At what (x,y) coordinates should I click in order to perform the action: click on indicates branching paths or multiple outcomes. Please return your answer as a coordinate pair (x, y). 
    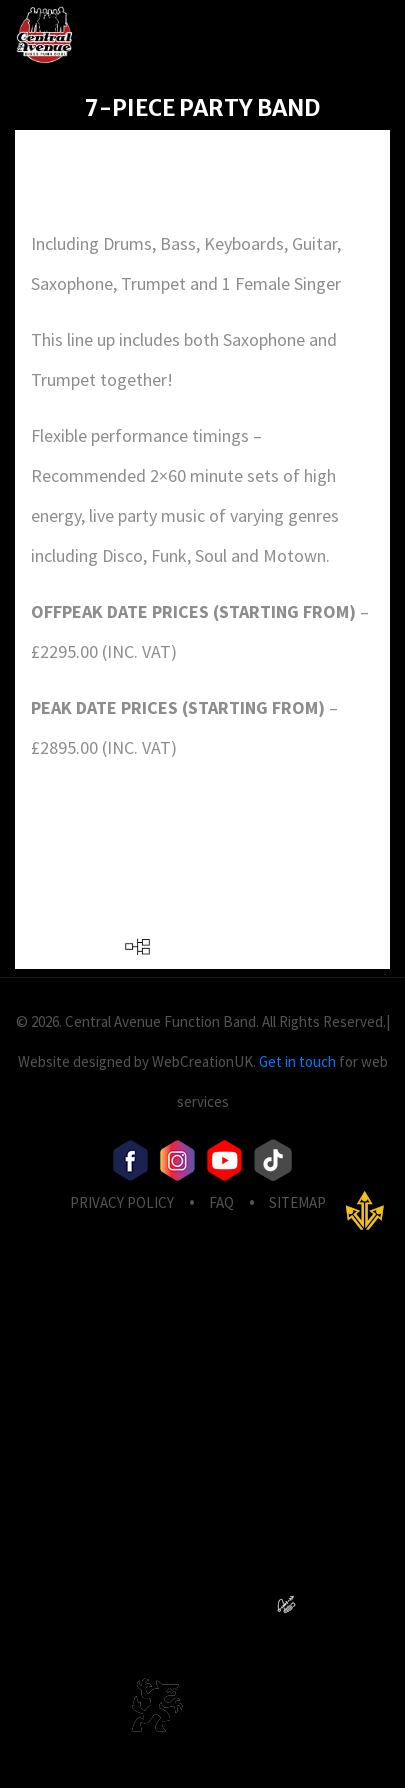
    Looking at the image, I should click on (364, 1210).